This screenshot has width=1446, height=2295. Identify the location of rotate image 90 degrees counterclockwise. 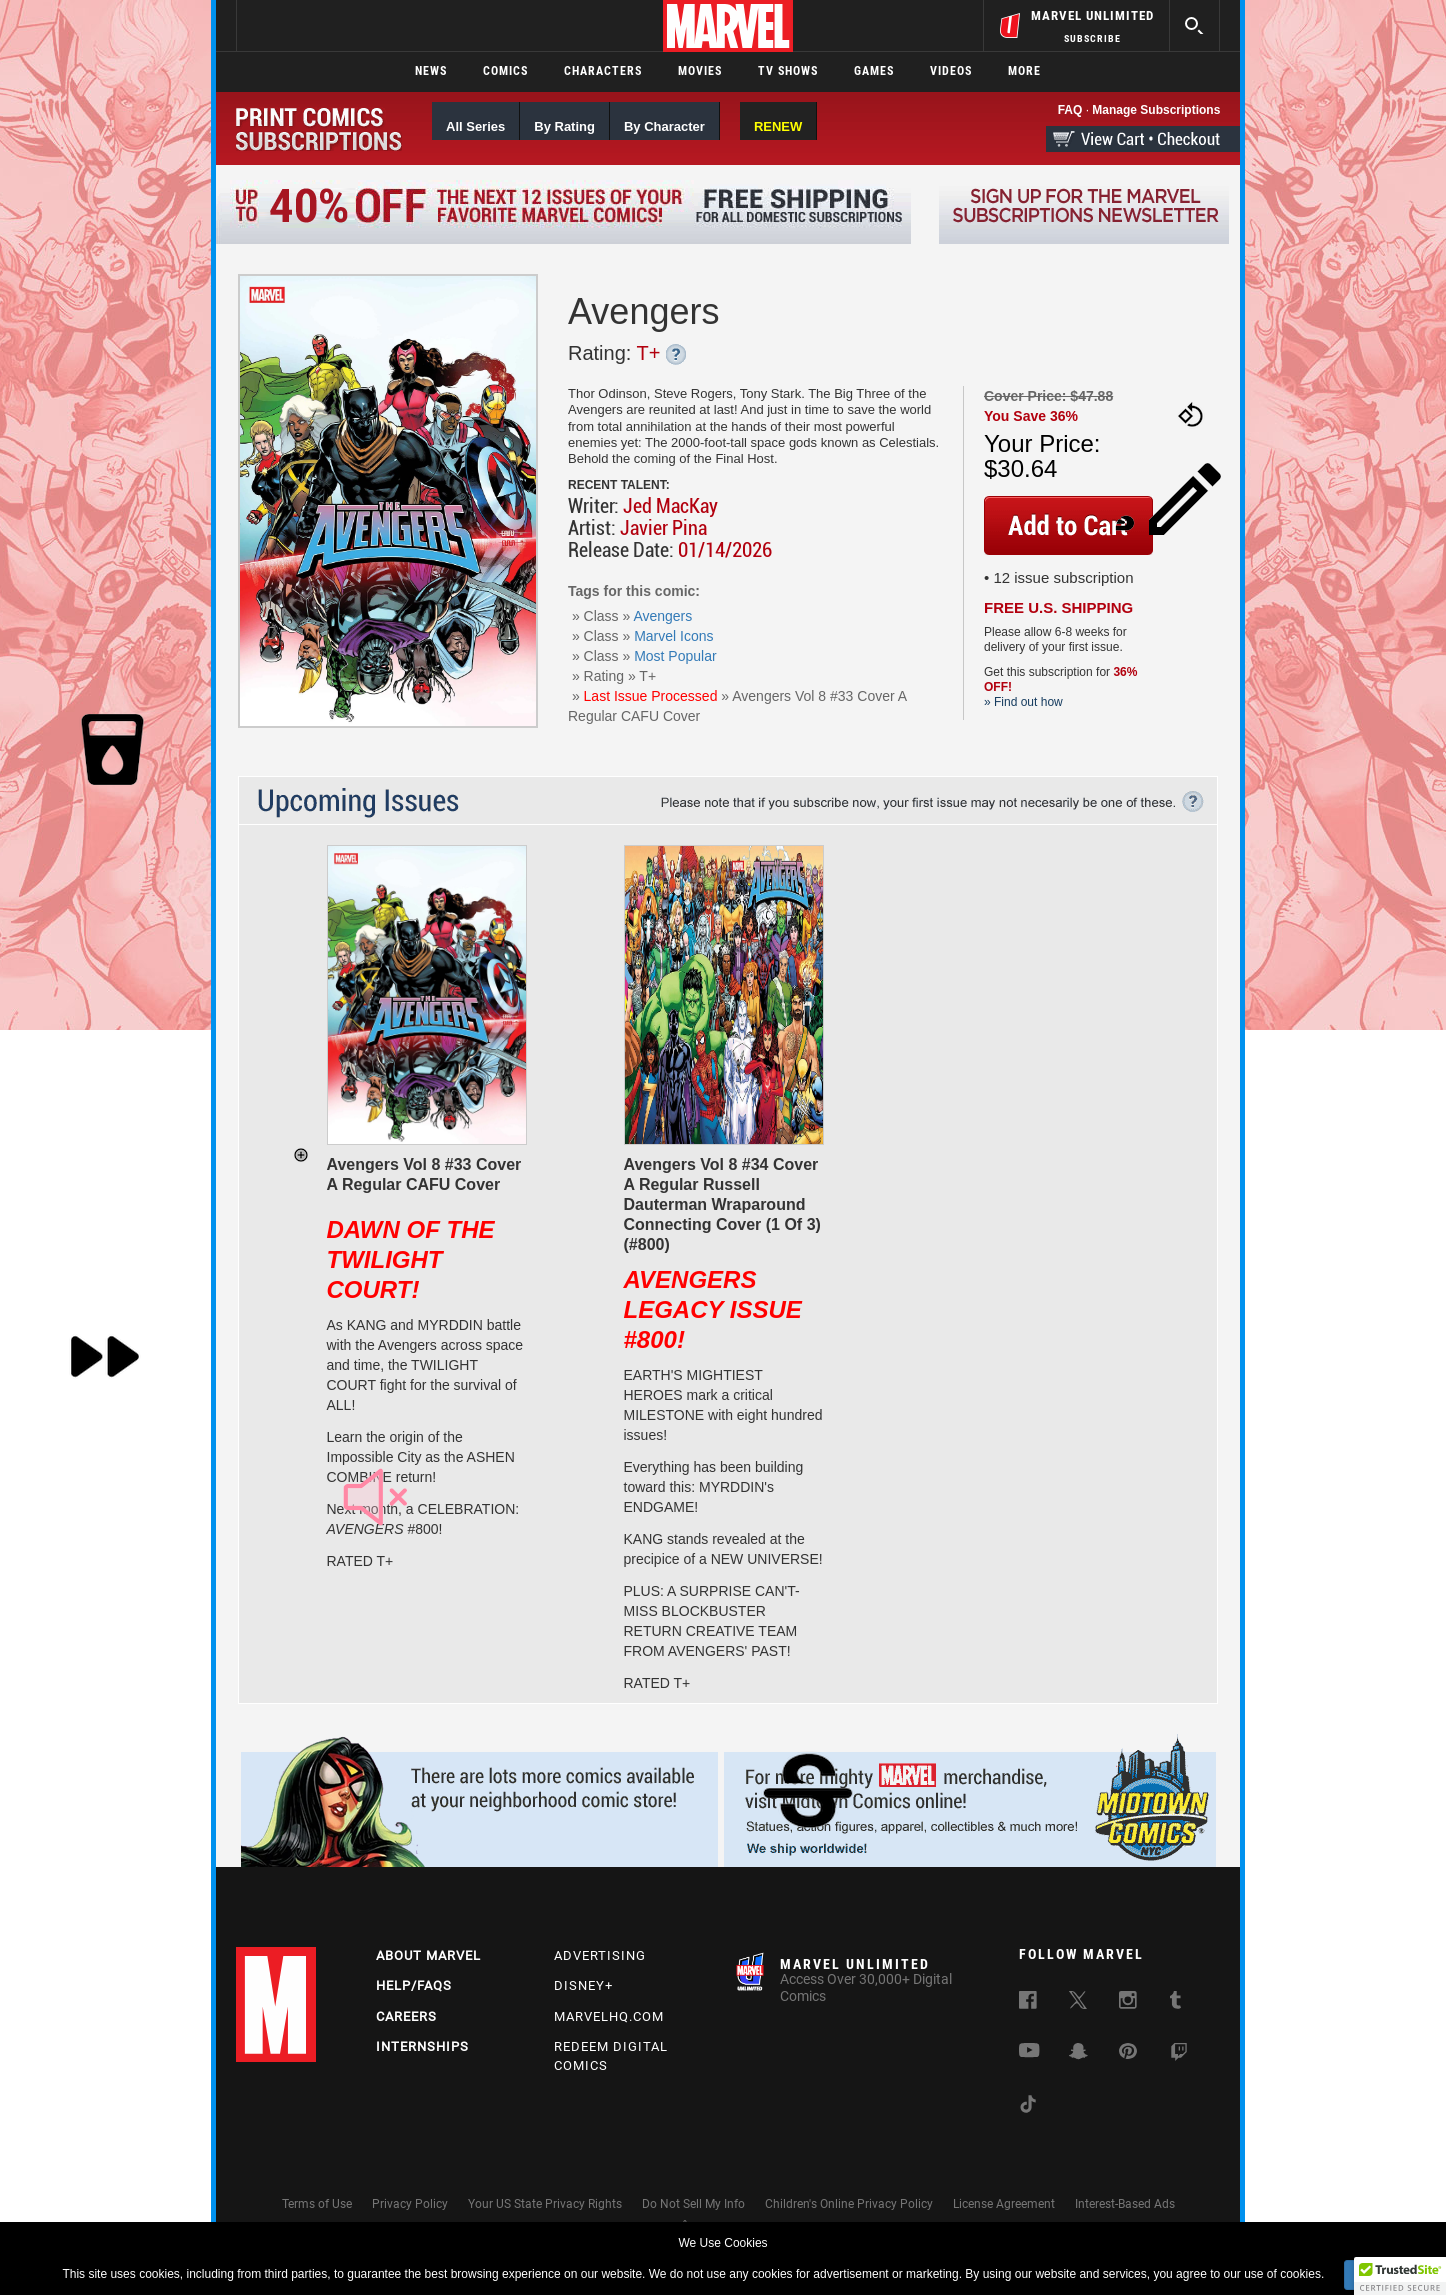
(1191, 415).